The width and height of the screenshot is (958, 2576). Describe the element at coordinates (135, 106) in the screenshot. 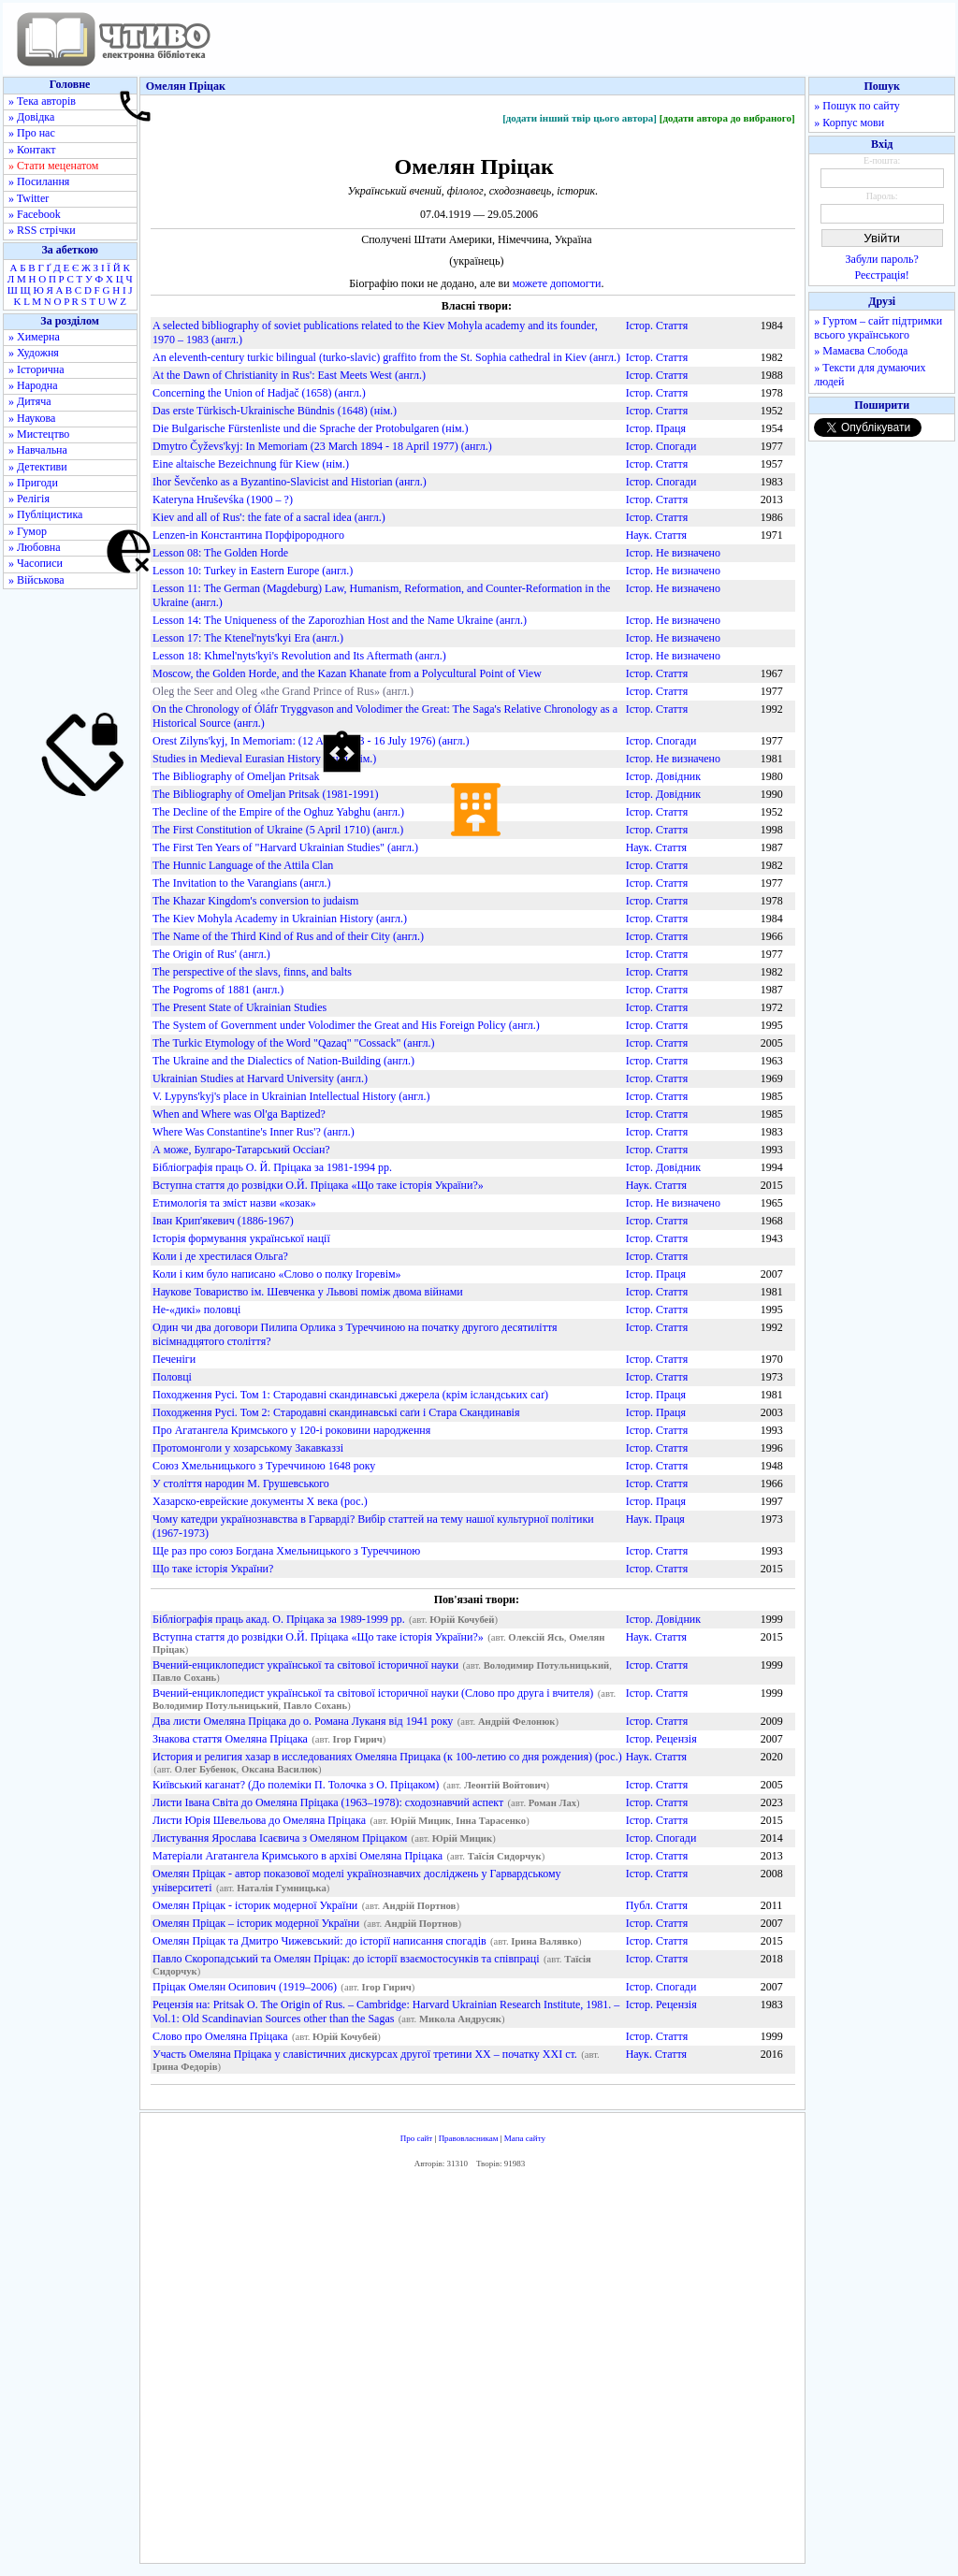

I see `tap to make a phone call` at that location.